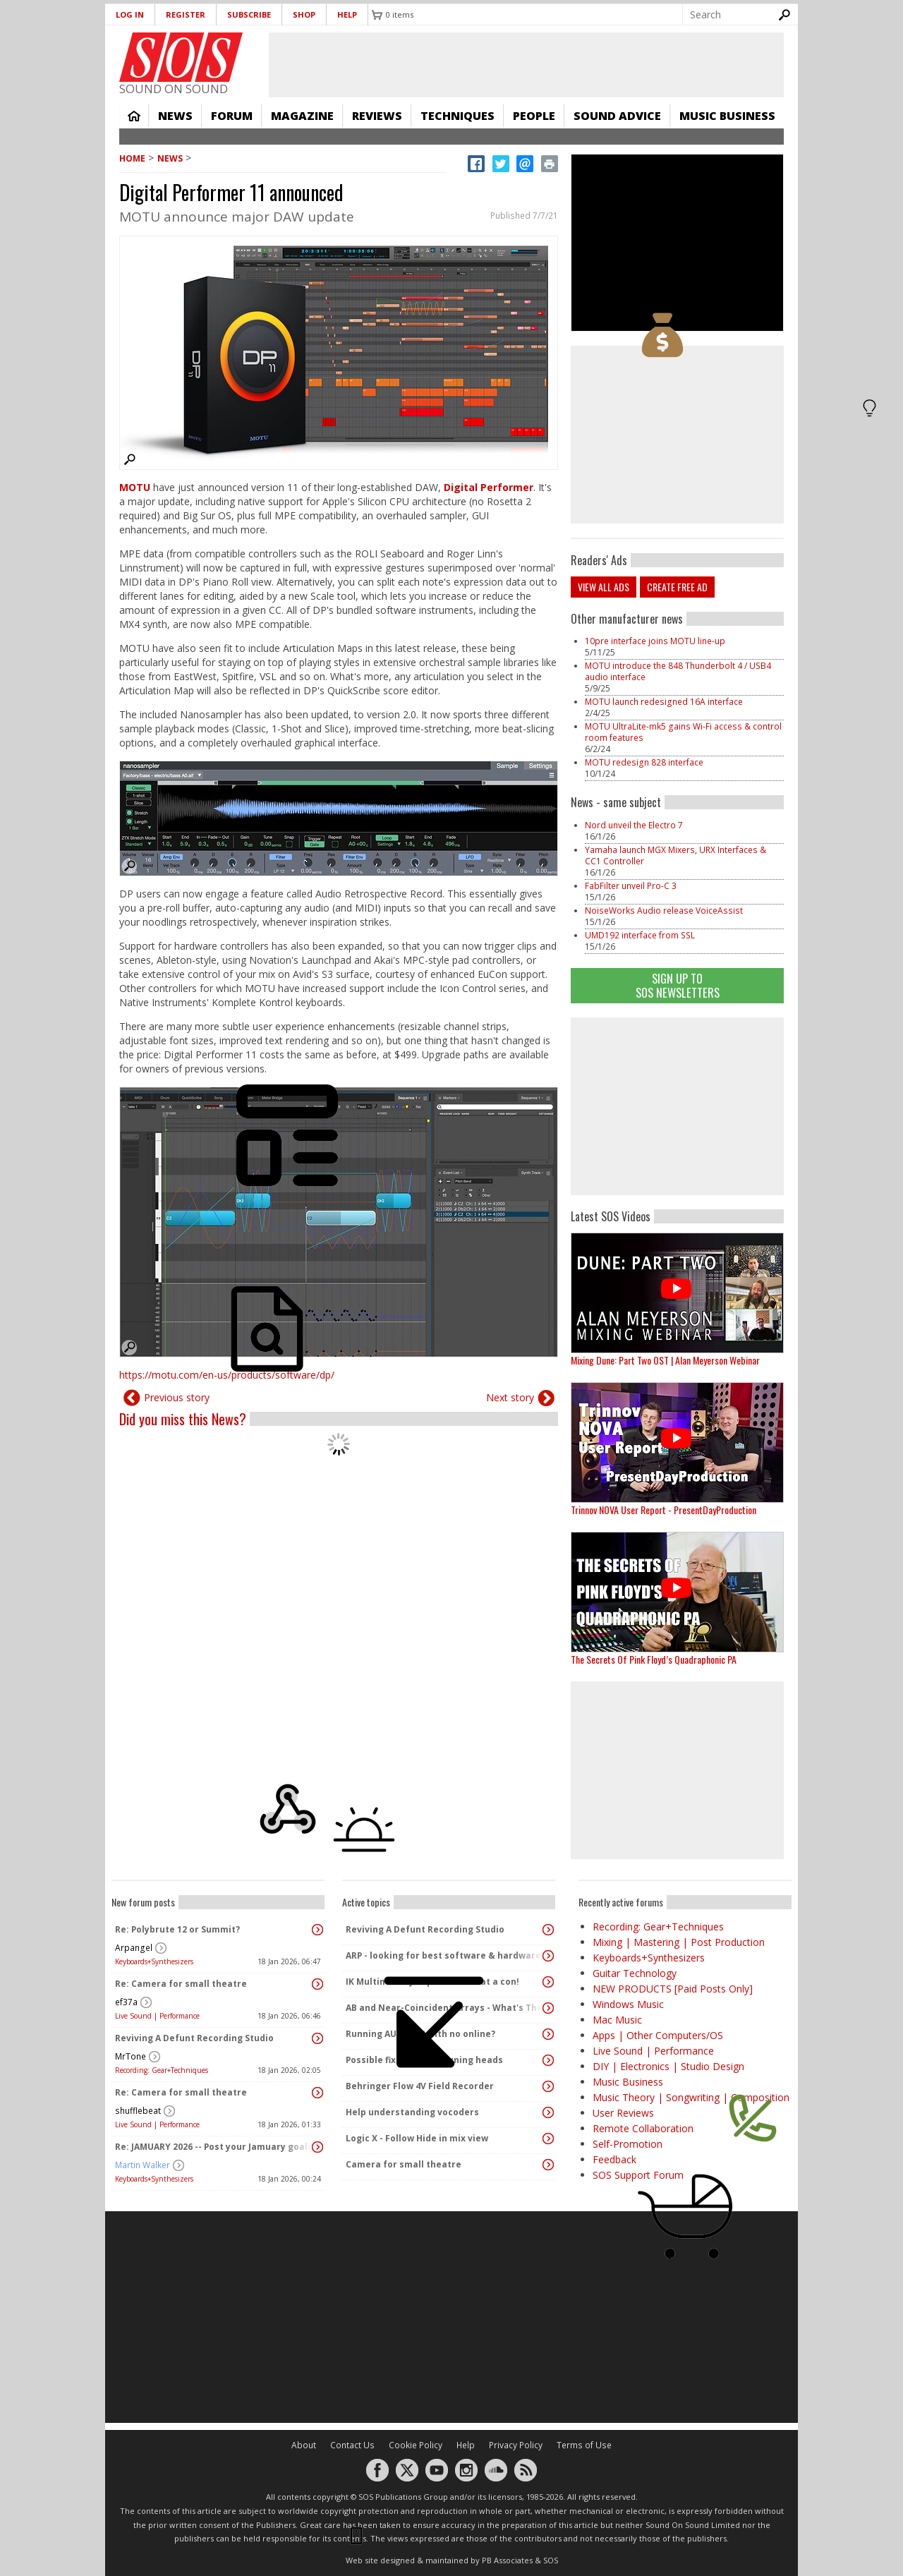  Describe the element at coordinates (356, 2536) in the screenshot. I see `access device camera through mobile app` at that location.